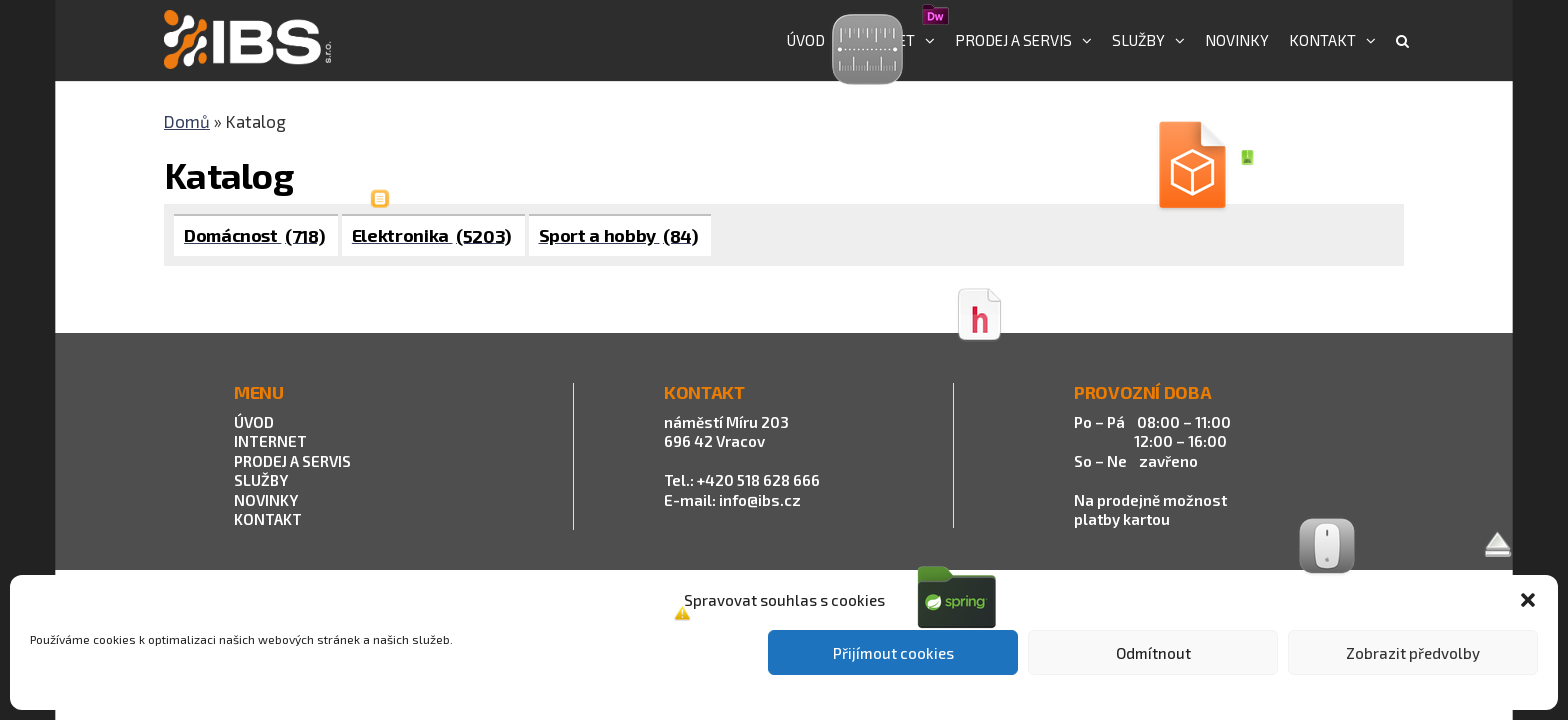  What do you see at coordinates (956, 599) in the screenshot?
I see `open spring framework project folder` at bounding box center [956, 599].